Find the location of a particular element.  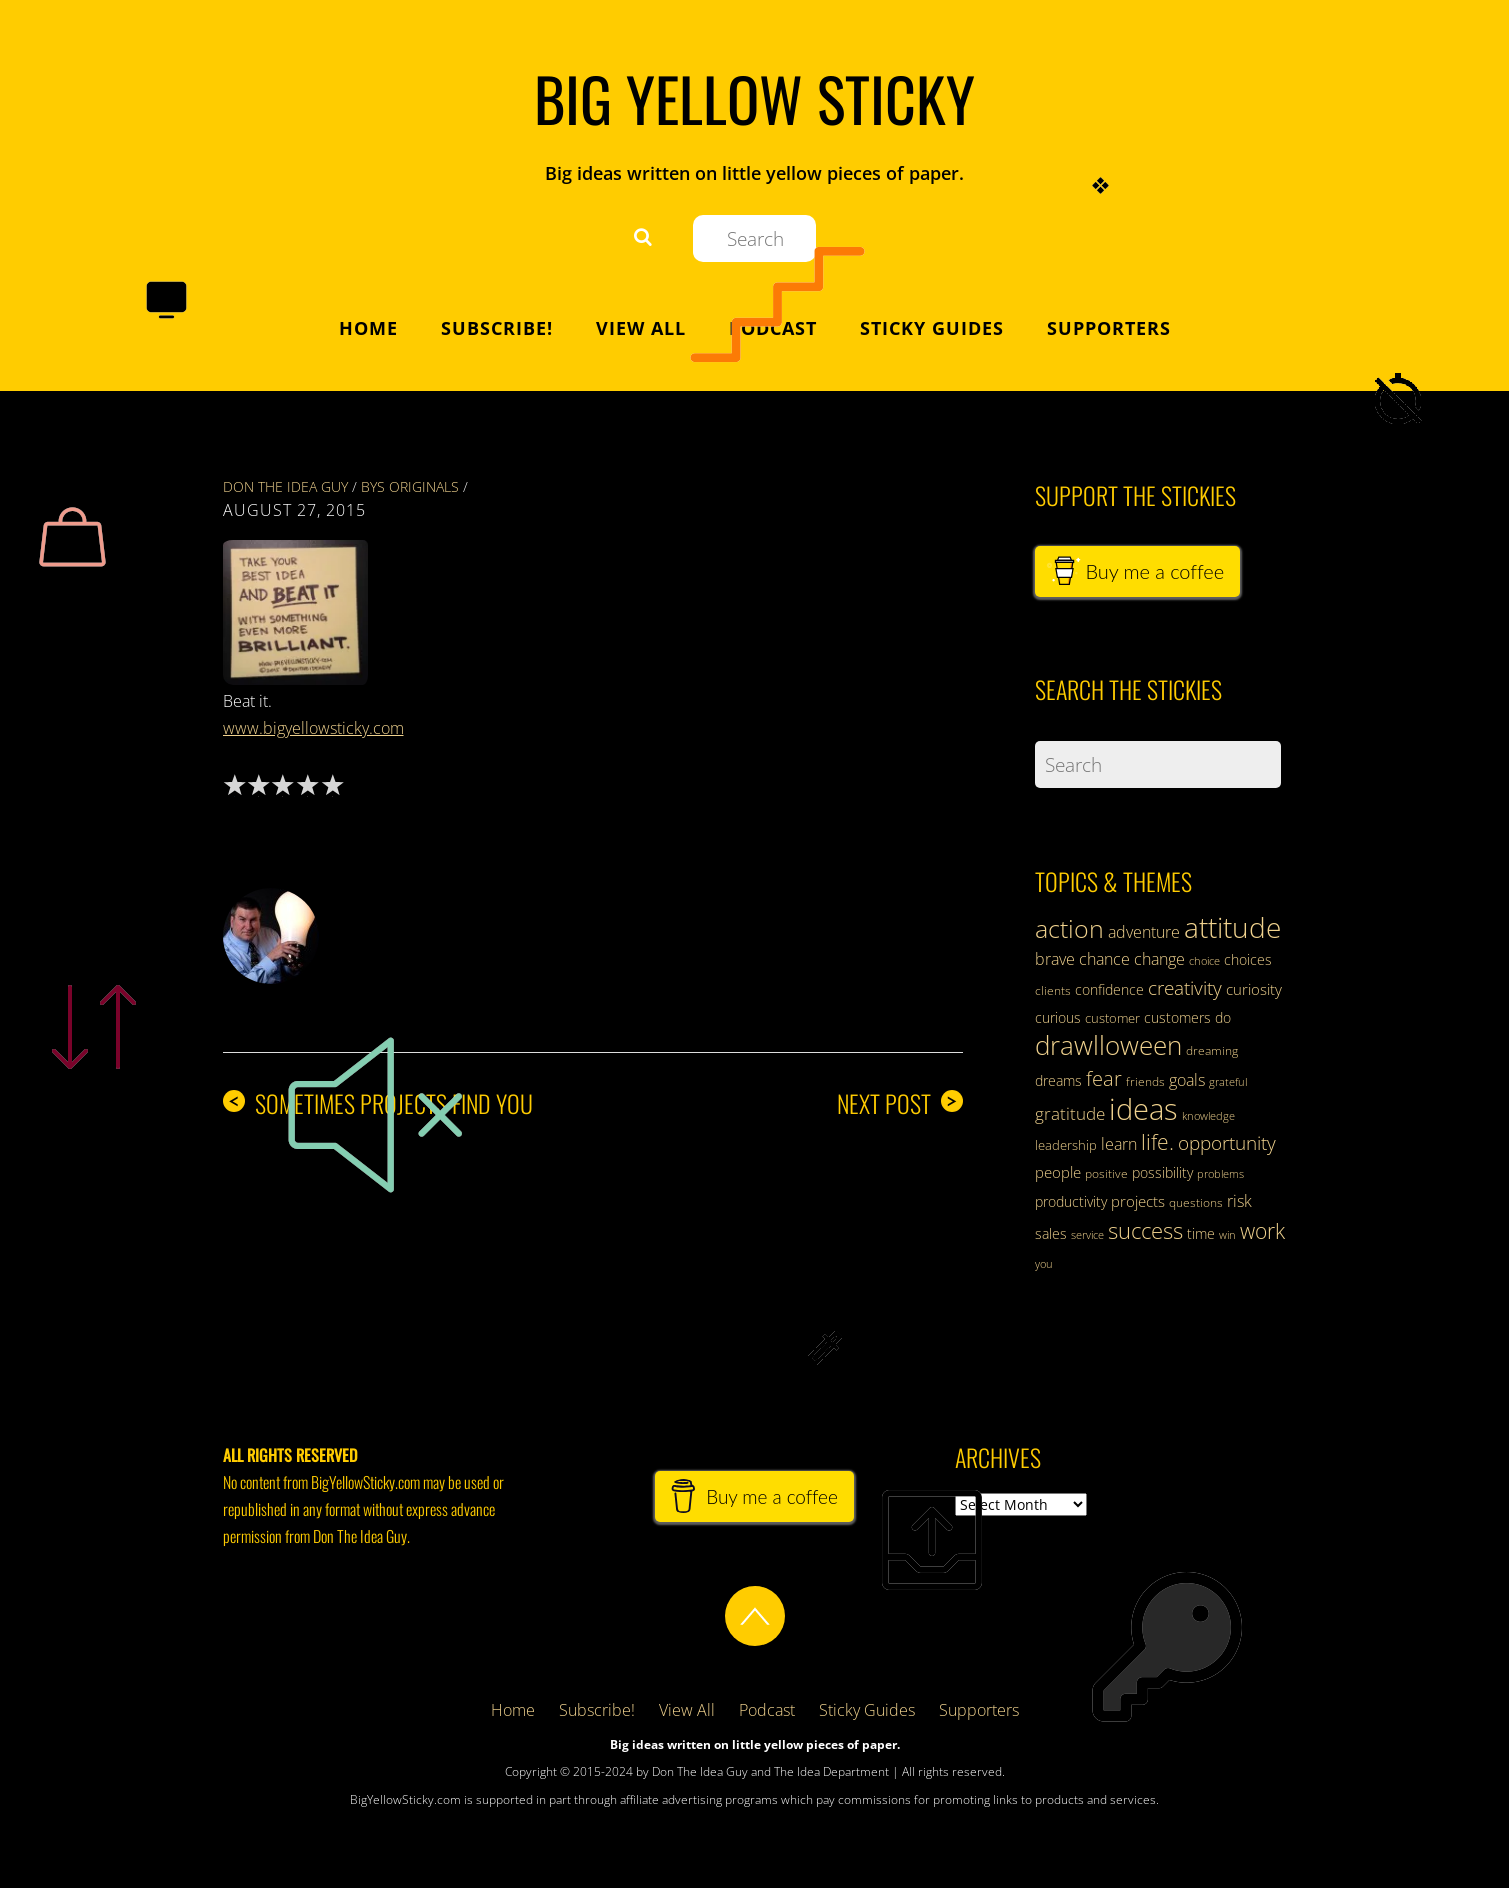

access app dashboard or home screen is located at coordinates (1100, 185).